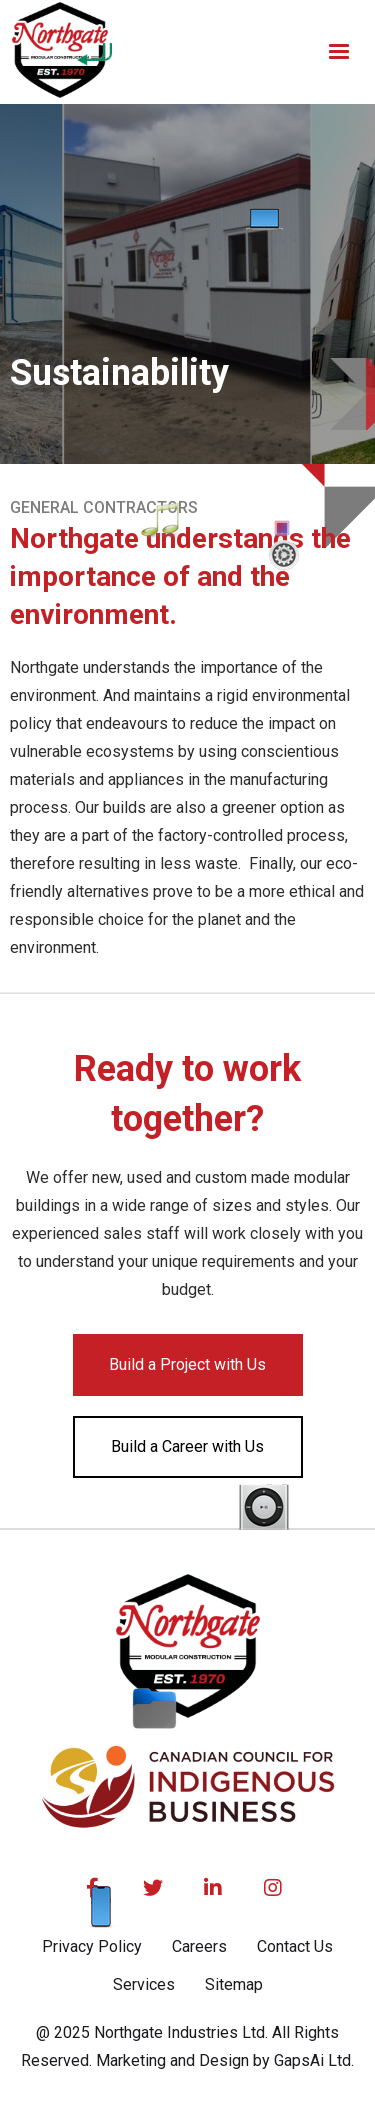  What do you see at coordinates (282, 528) in the screenshot?
I see `access your media library in iMovie` at bounding box center [282, 528].